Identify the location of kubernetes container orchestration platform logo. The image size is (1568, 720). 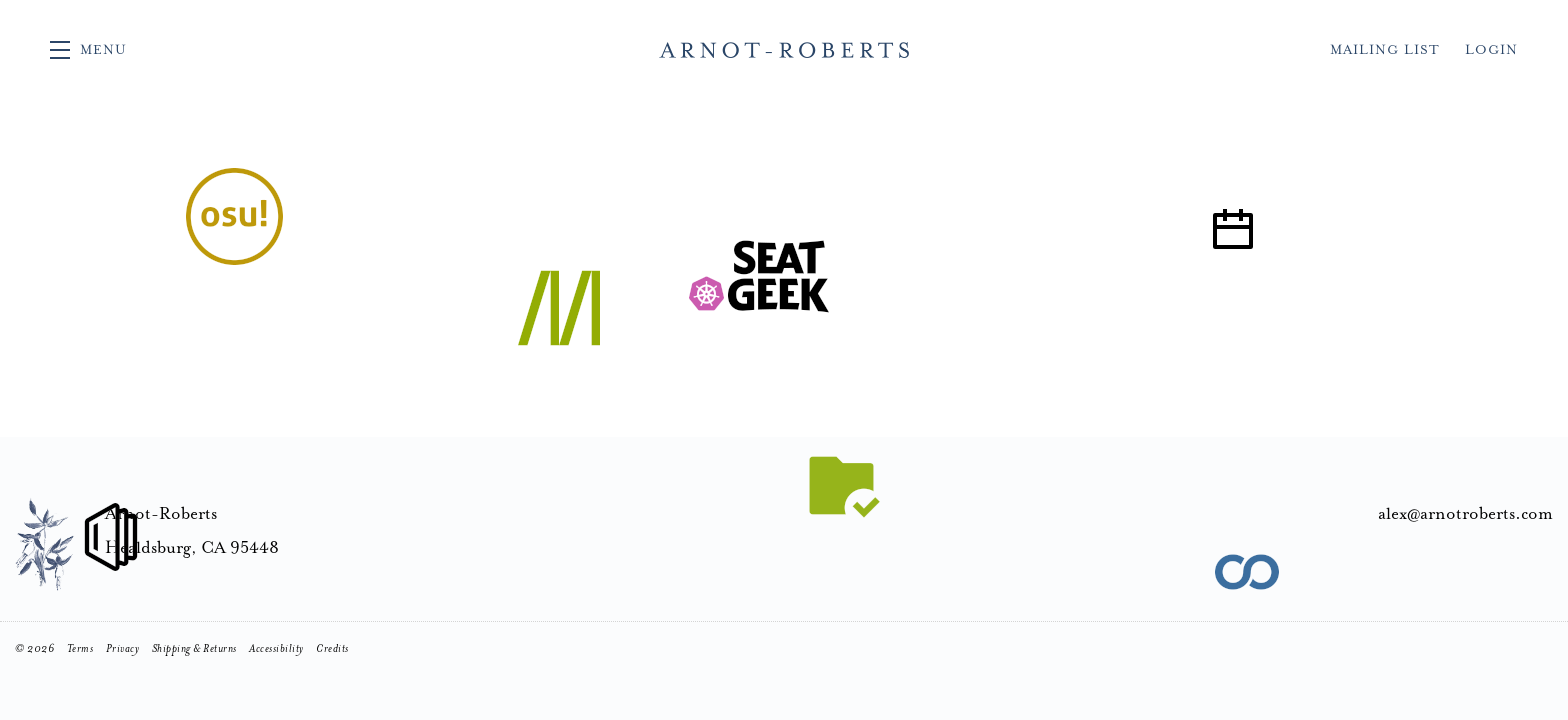
(706, 293).